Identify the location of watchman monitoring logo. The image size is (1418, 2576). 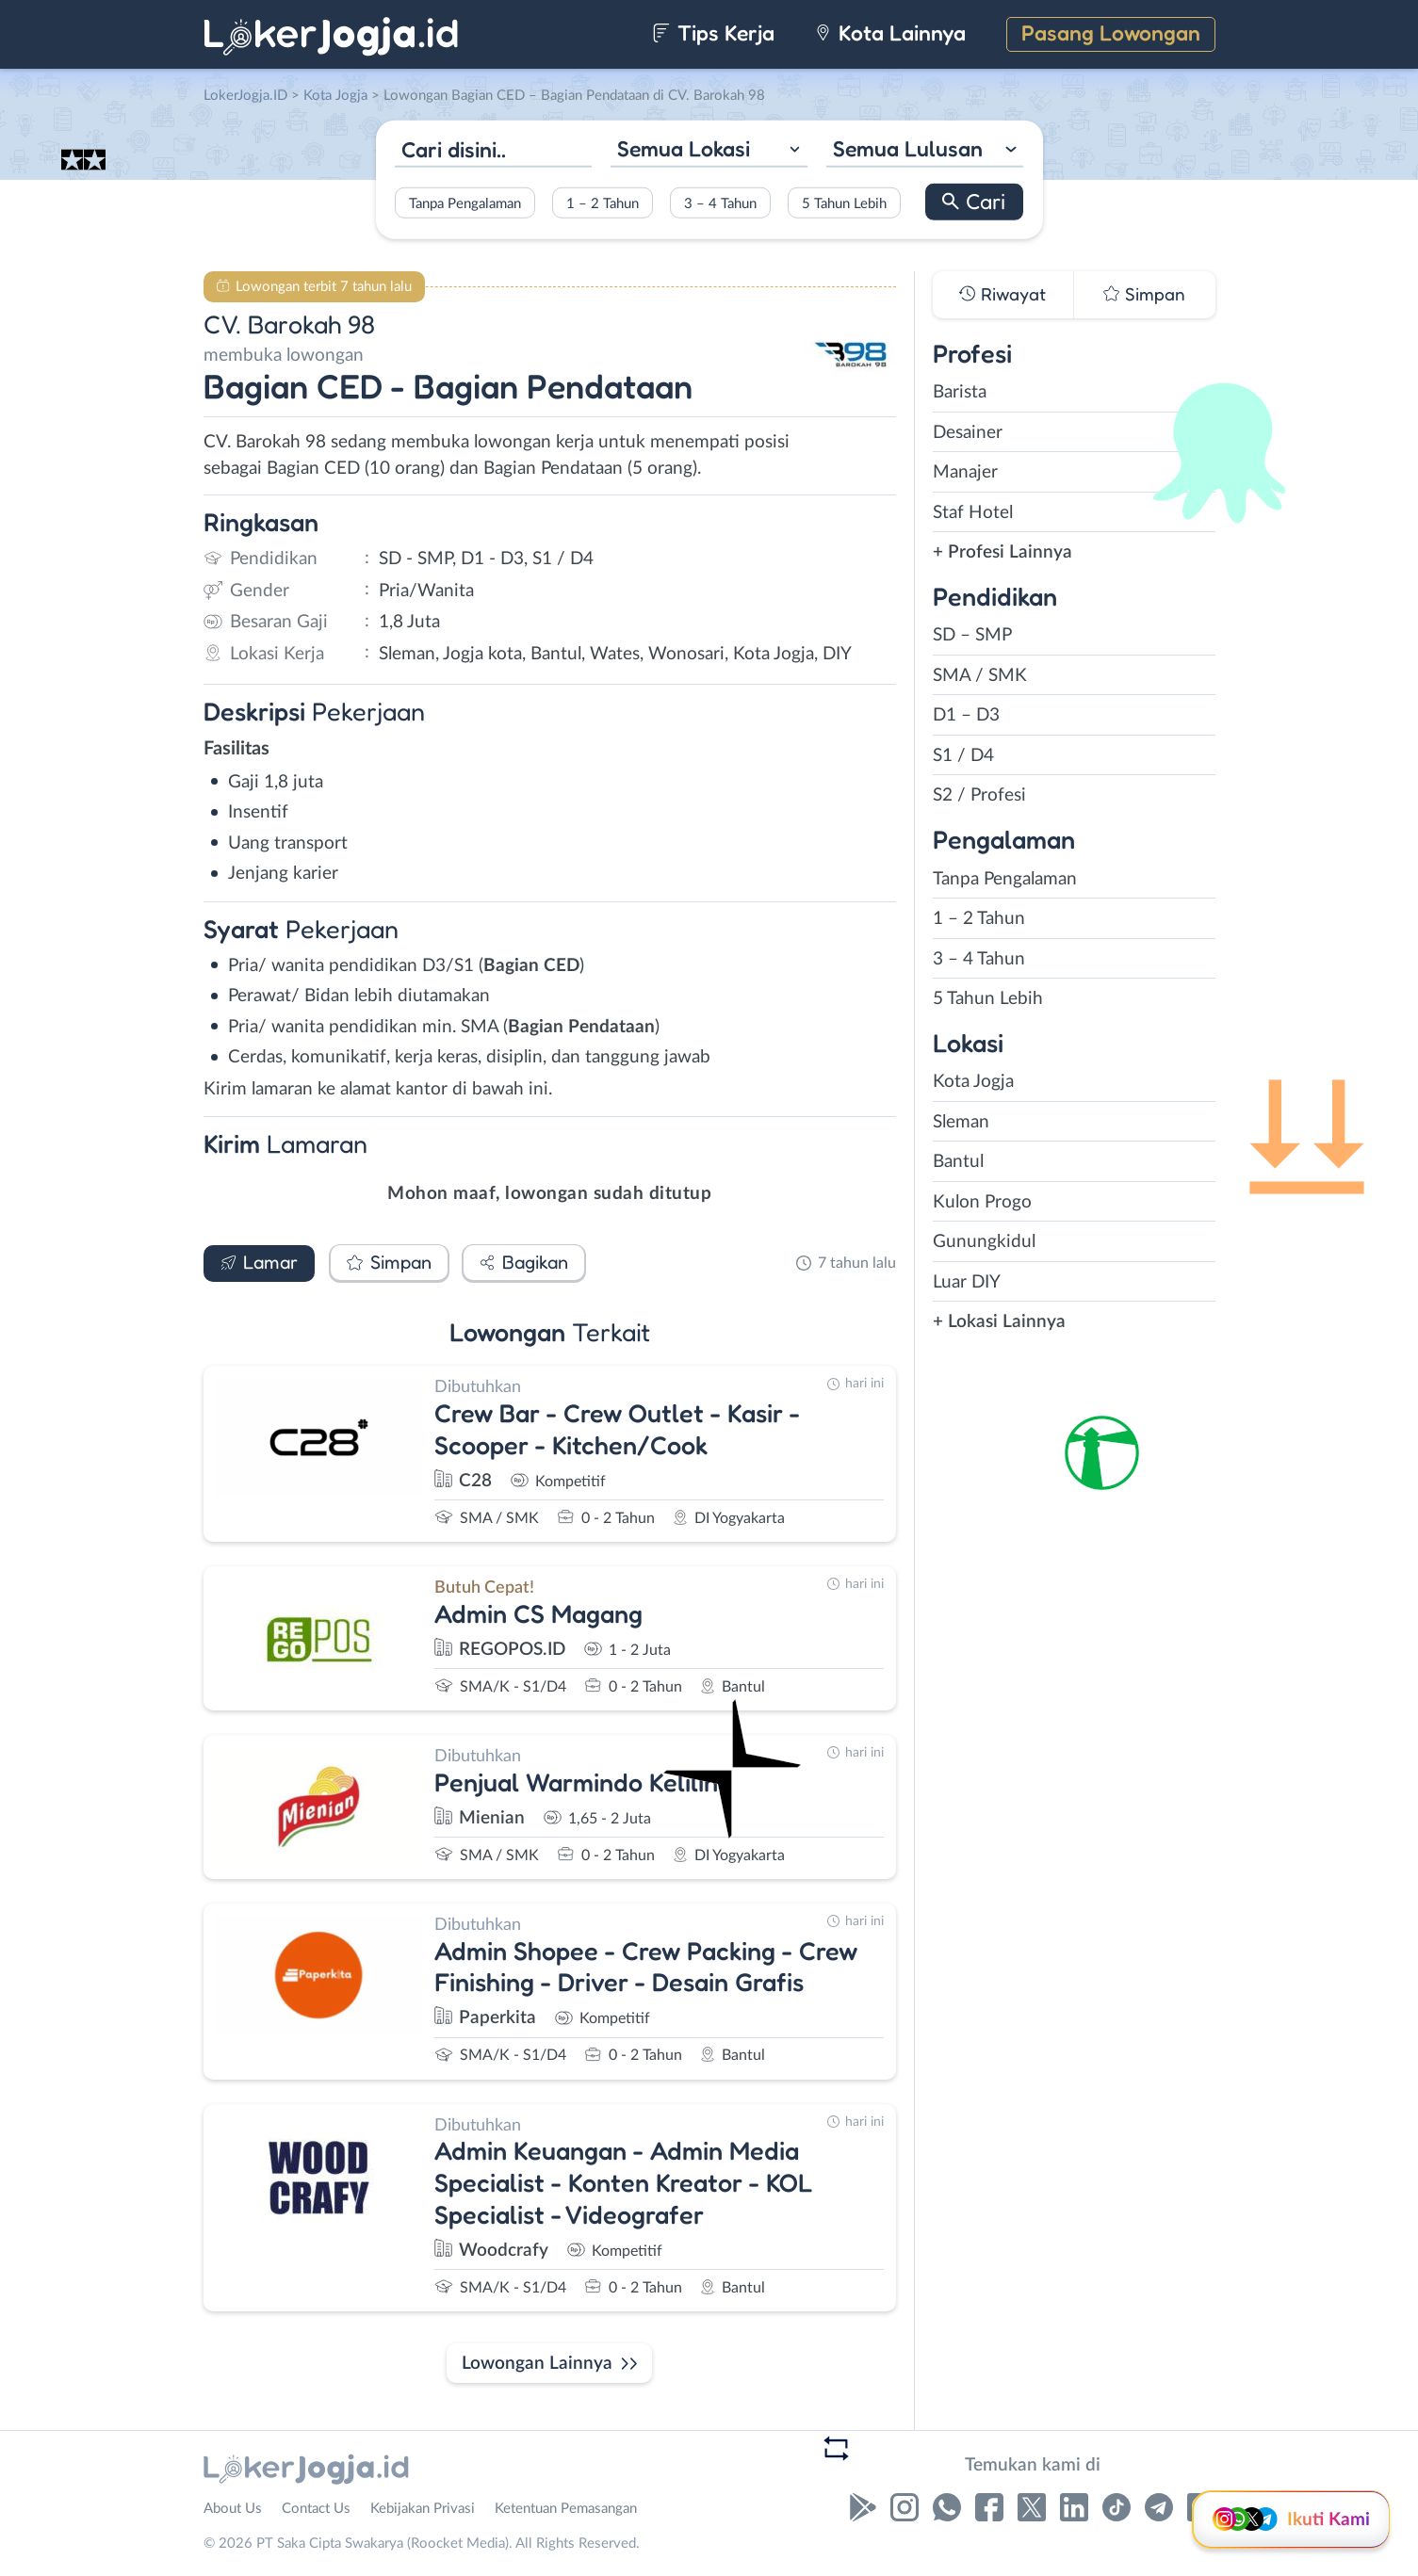
(1101, 1452).